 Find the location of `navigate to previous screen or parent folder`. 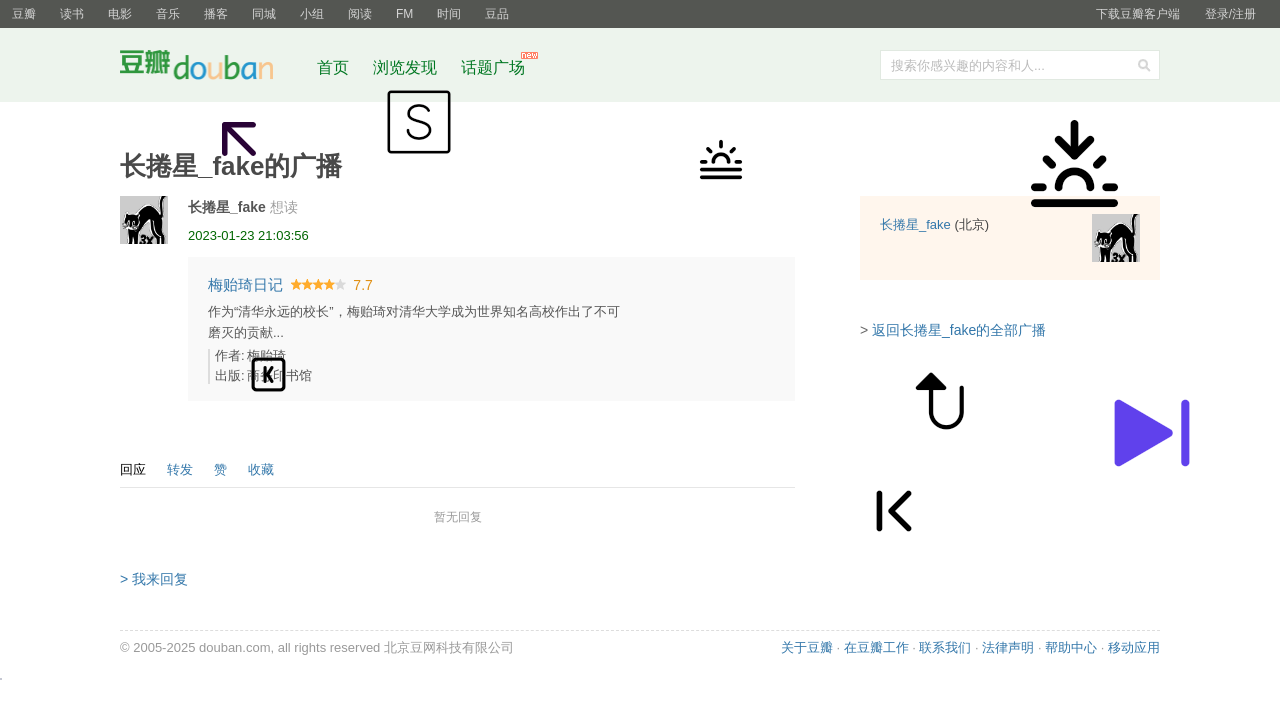

navigate to previous screen or parent folder is located at coordinates (239, 139).